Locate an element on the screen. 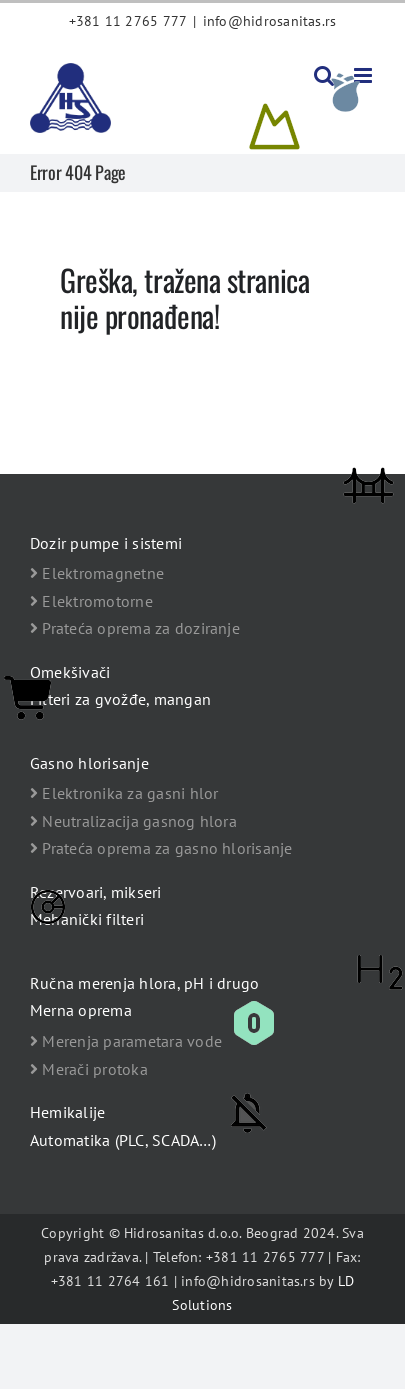  format text as heading level 2 is located at coordinates (377, 971).